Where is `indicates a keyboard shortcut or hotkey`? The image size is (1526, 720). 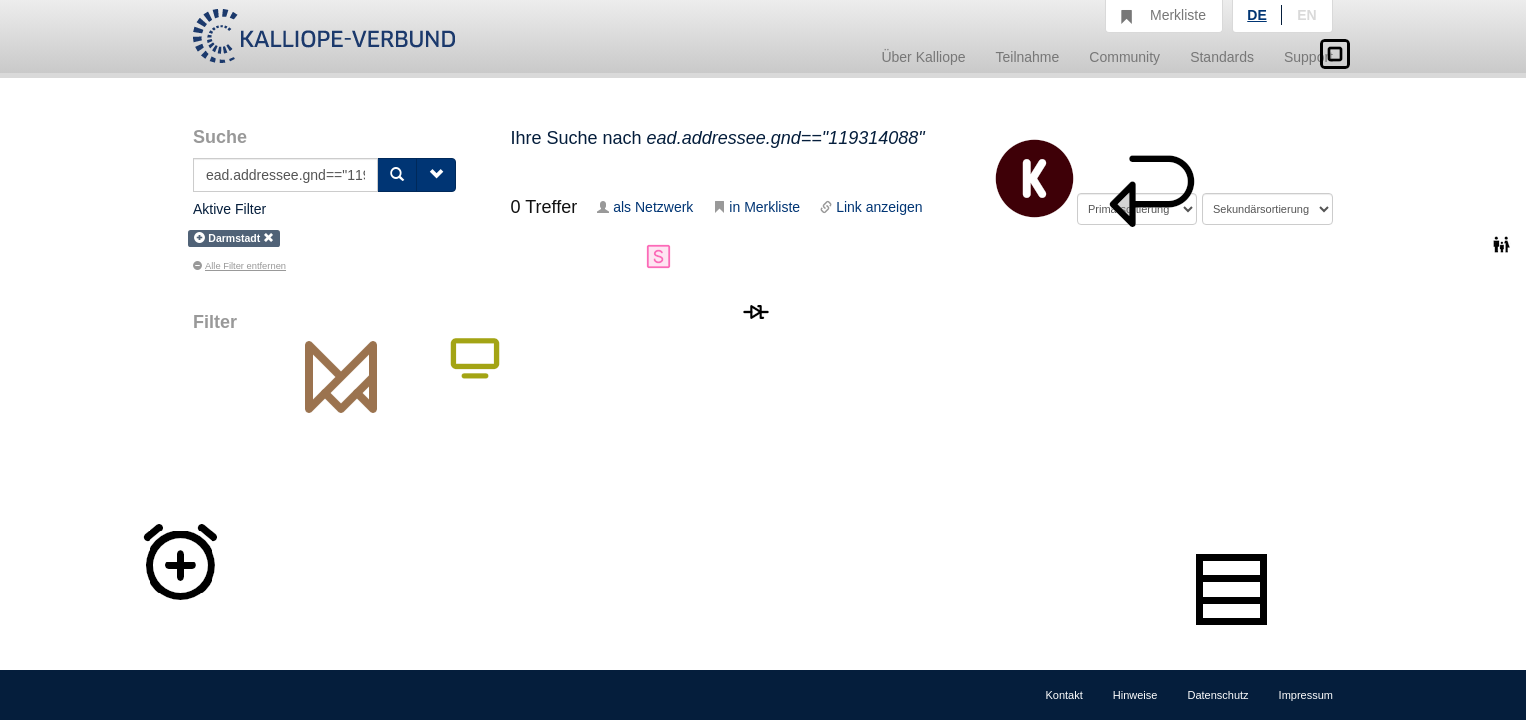
indicates a keyboard shortcut or hotkey is located at coordinates (1034, 178).